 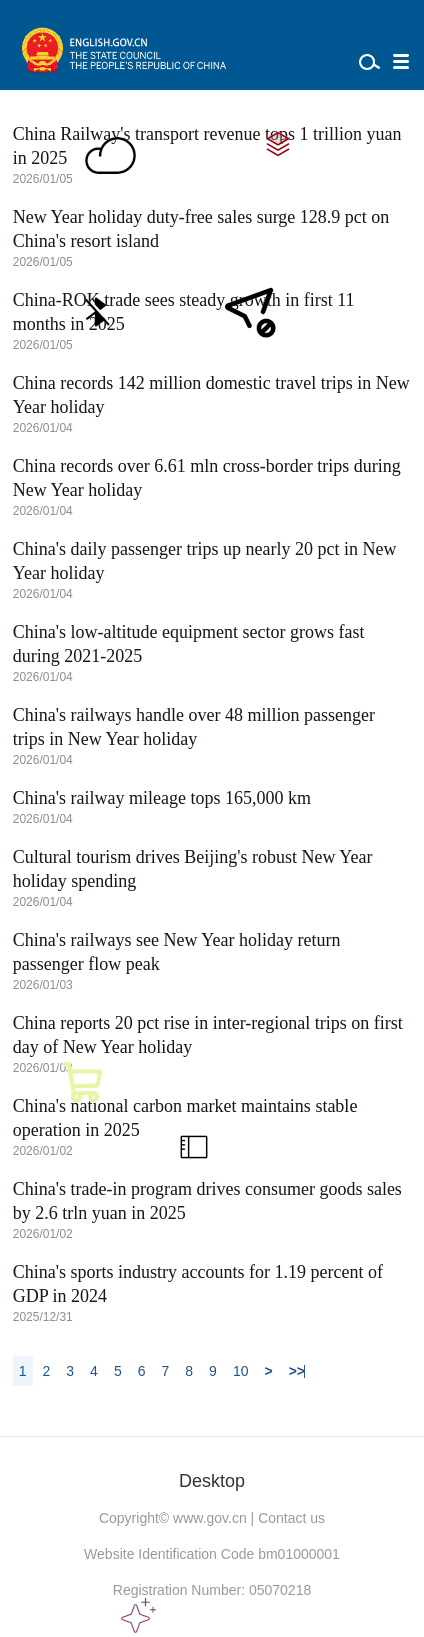 I want to click on view your shopping cart, so click(x=83, y=1083).